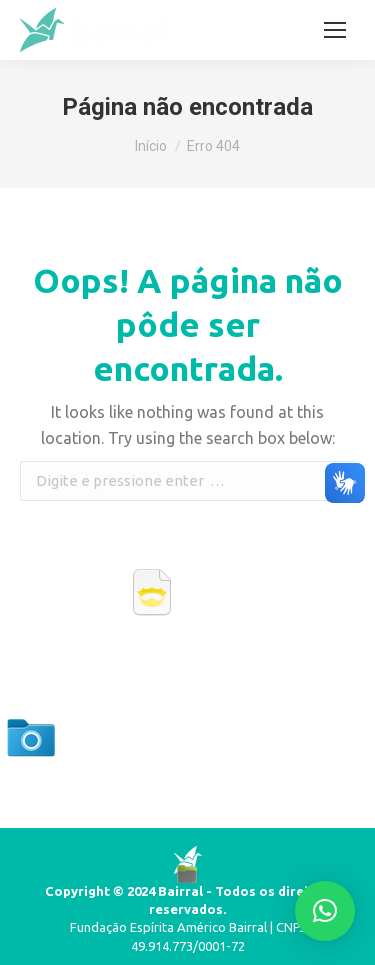 The height and width of the screenshot is (965, 375). Describe the element at coordinates (152, 592) in the screenshot. I see `nim programming language source file` at that location.